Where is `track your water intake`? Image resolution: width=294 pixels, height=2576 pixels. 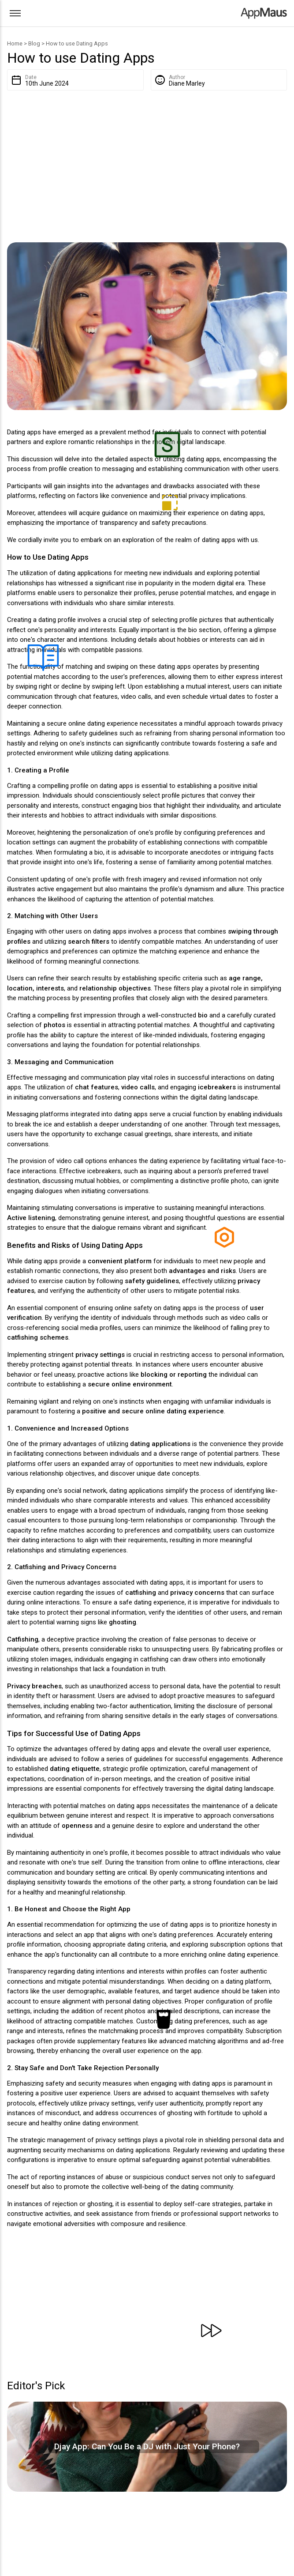 track your water intake is located at coordinates (164, 2019).